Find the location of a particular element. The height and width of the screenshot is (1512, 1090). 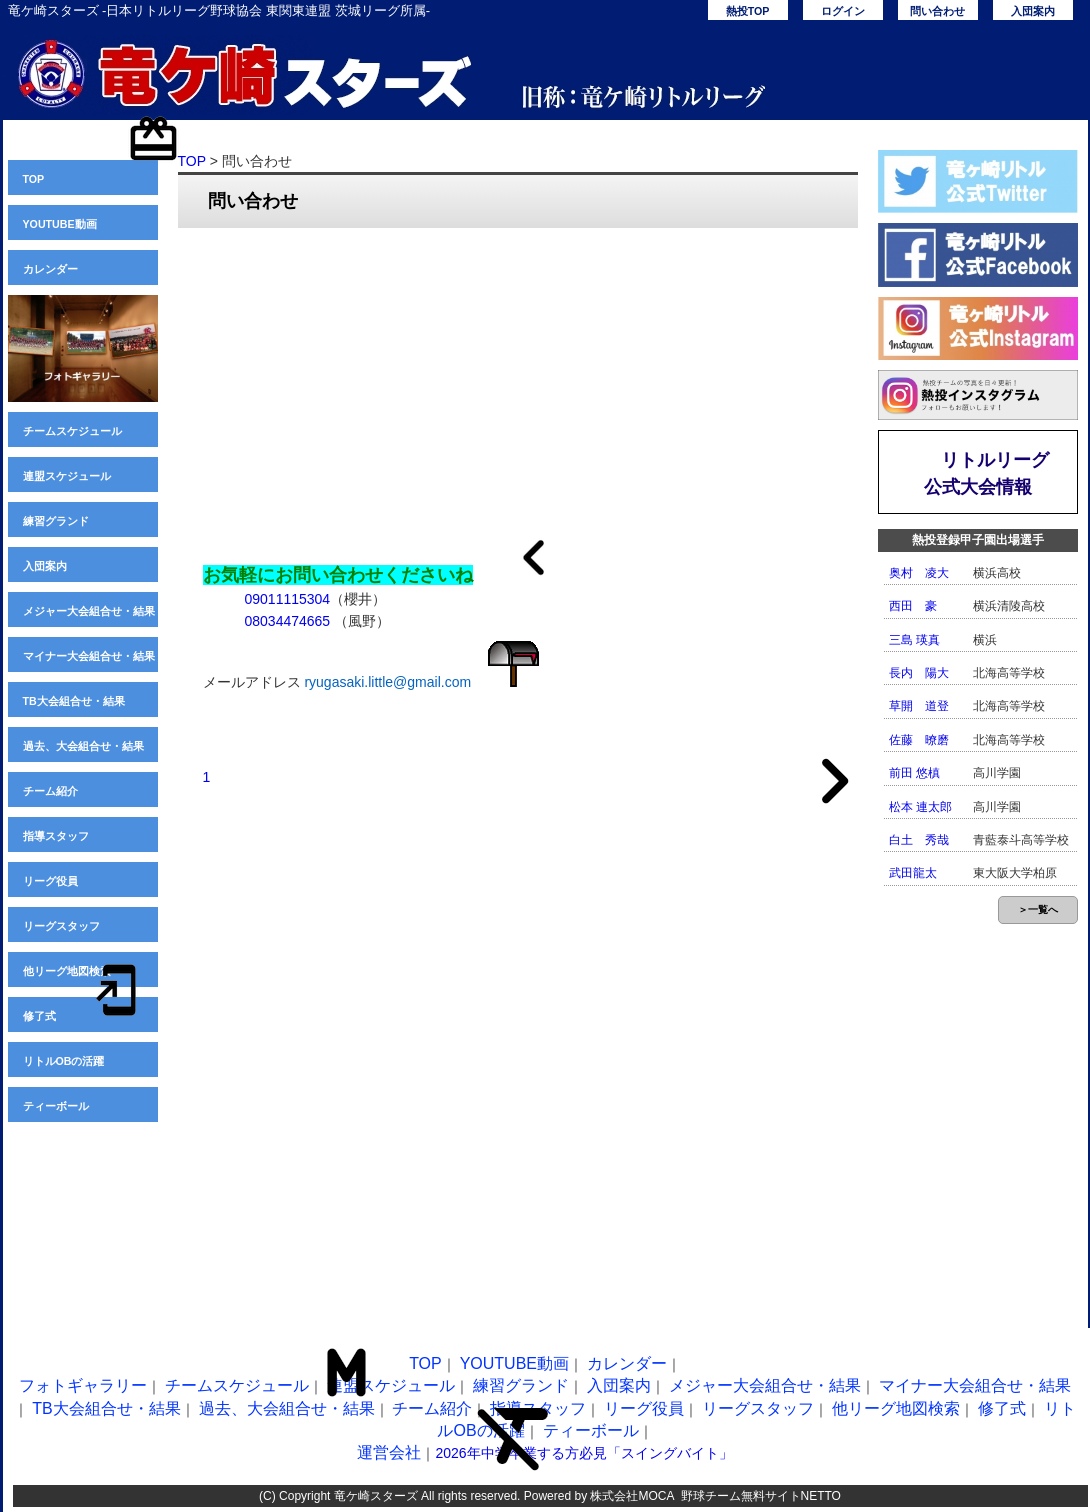

go to the next item or page is located at coordinates (834, 781).